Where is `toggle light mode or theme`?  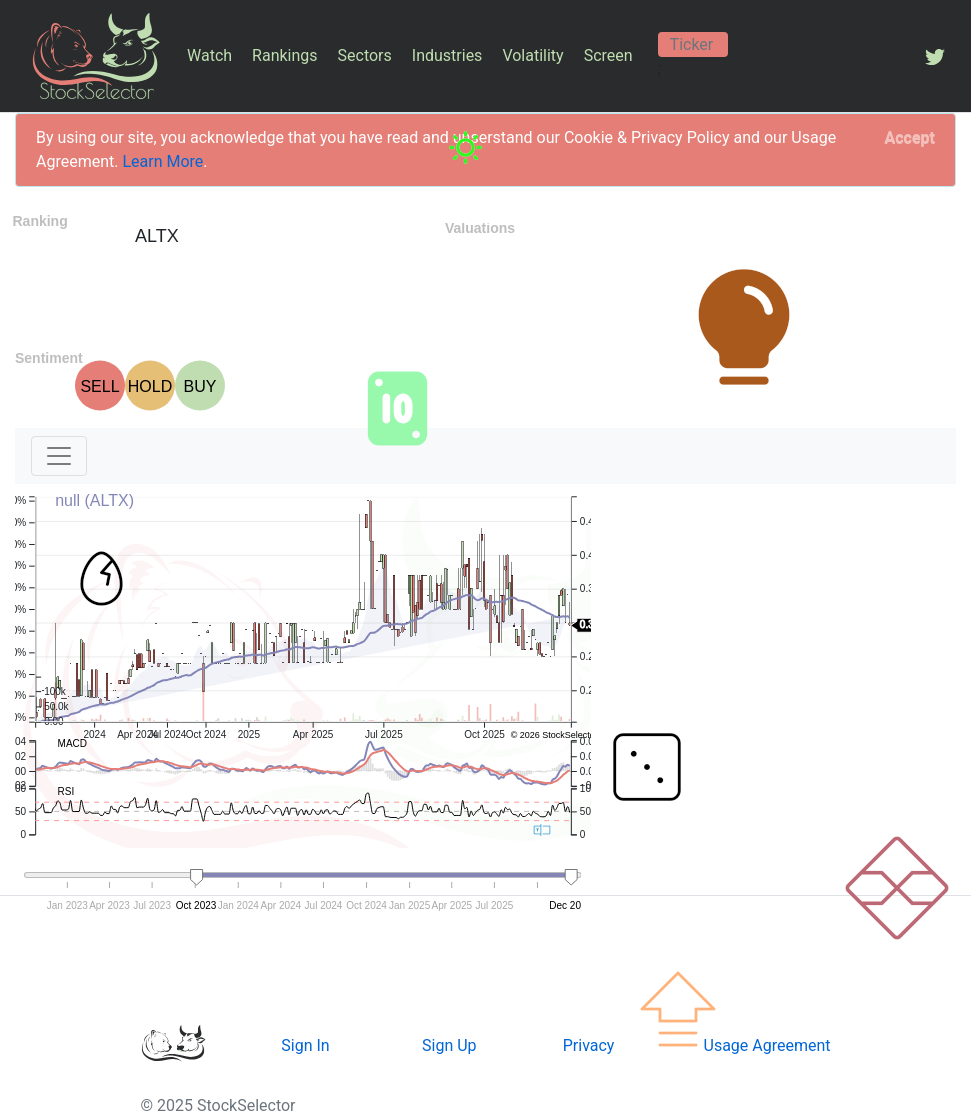 toggle light mode or theme is located at coordinates (465, 147).